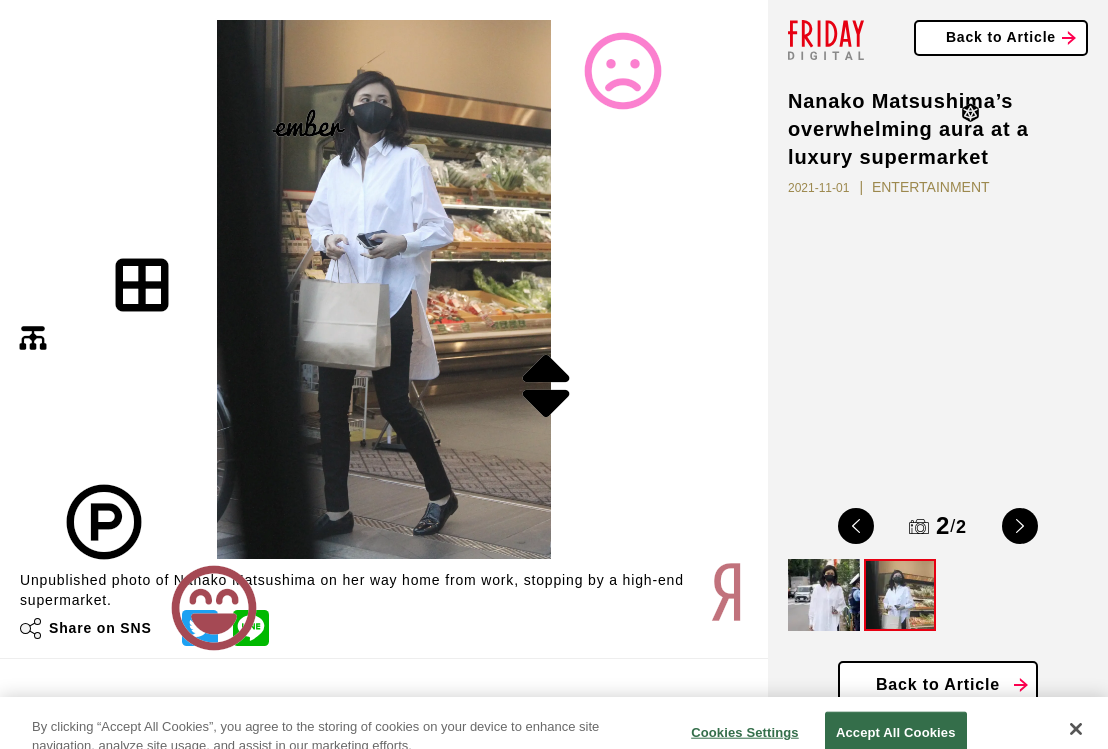  What do you see at coordinates (726, 592) in the screenshot?
I see `open Yandex services` at bounding box center [726, 592].